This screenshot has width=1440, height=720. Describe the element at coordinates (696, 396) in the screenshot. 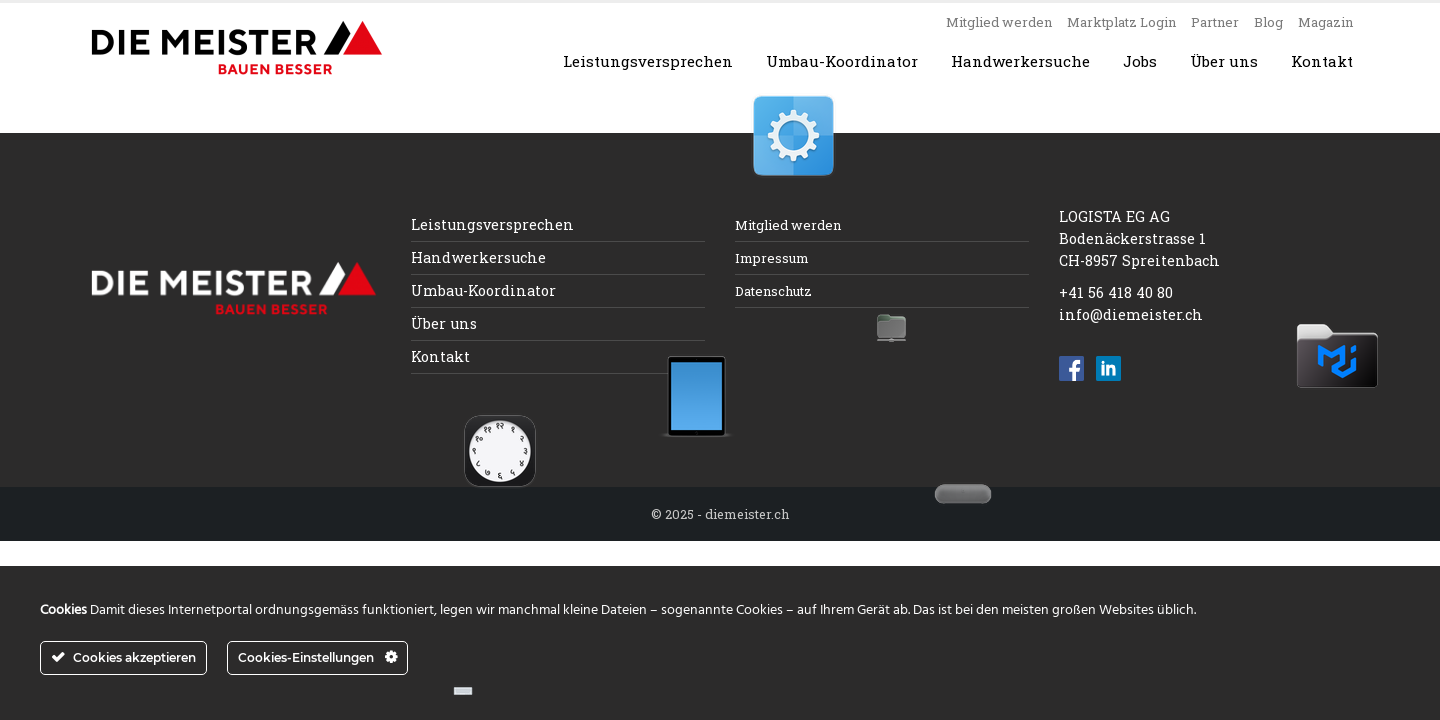

I see `iPad Pro device connected via wifi` at that location.